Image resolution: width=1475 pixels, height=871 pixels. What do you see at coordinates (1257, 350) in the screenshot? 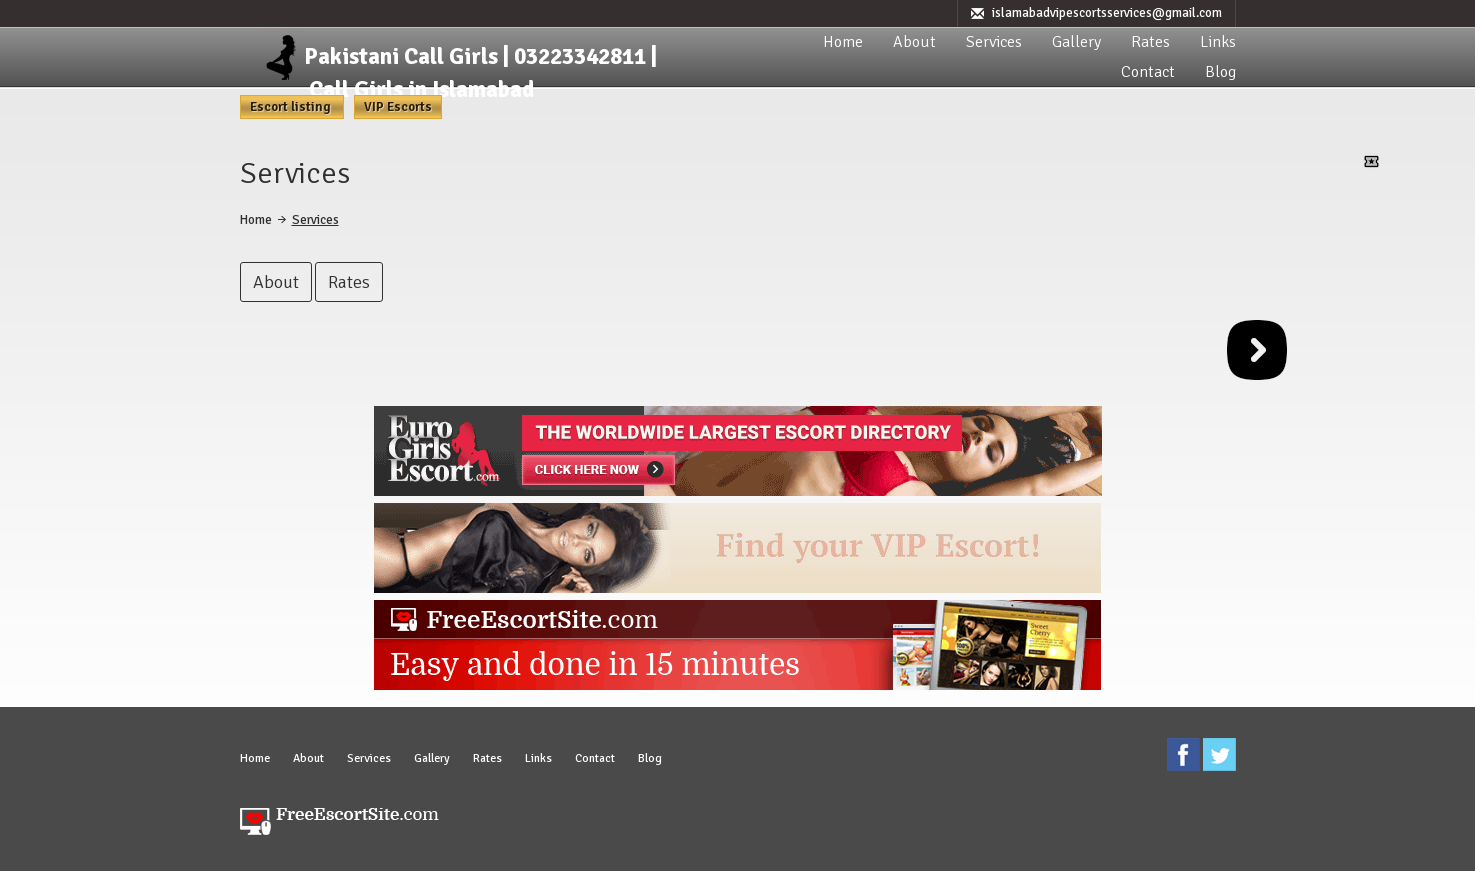
I see `go to next item or step` at bounding box center [1257, 350].